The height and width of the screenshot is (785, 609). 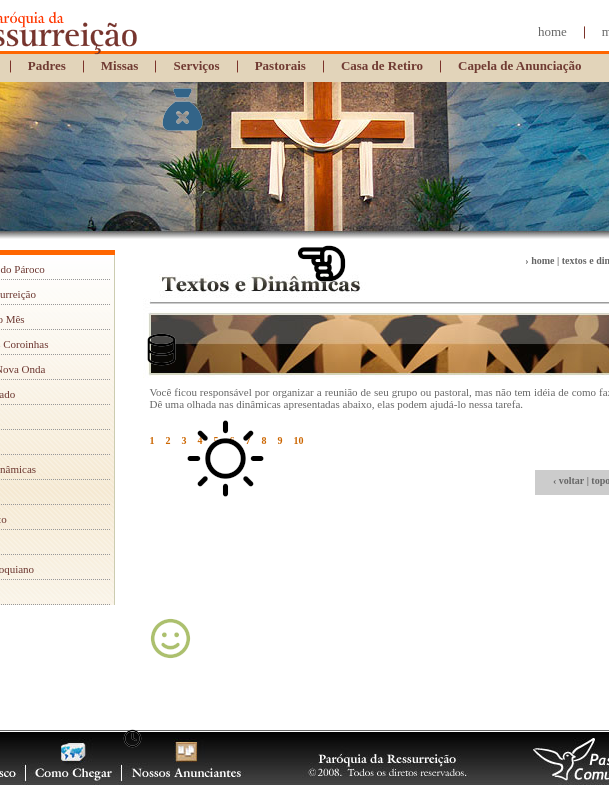 I want to click on add an emoji or reaction, so click(x=170, y=638).